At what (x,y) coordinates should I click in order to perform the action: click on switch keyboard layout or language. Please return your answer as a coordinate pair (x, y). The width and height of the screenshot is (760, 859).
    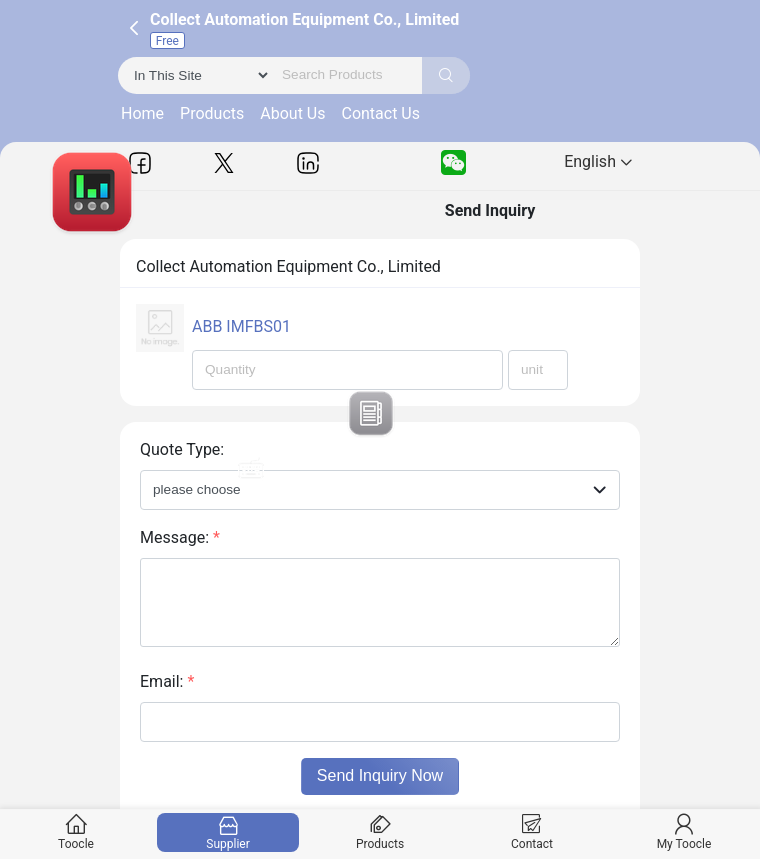
    Looking at the image, I should click on (251, 468).